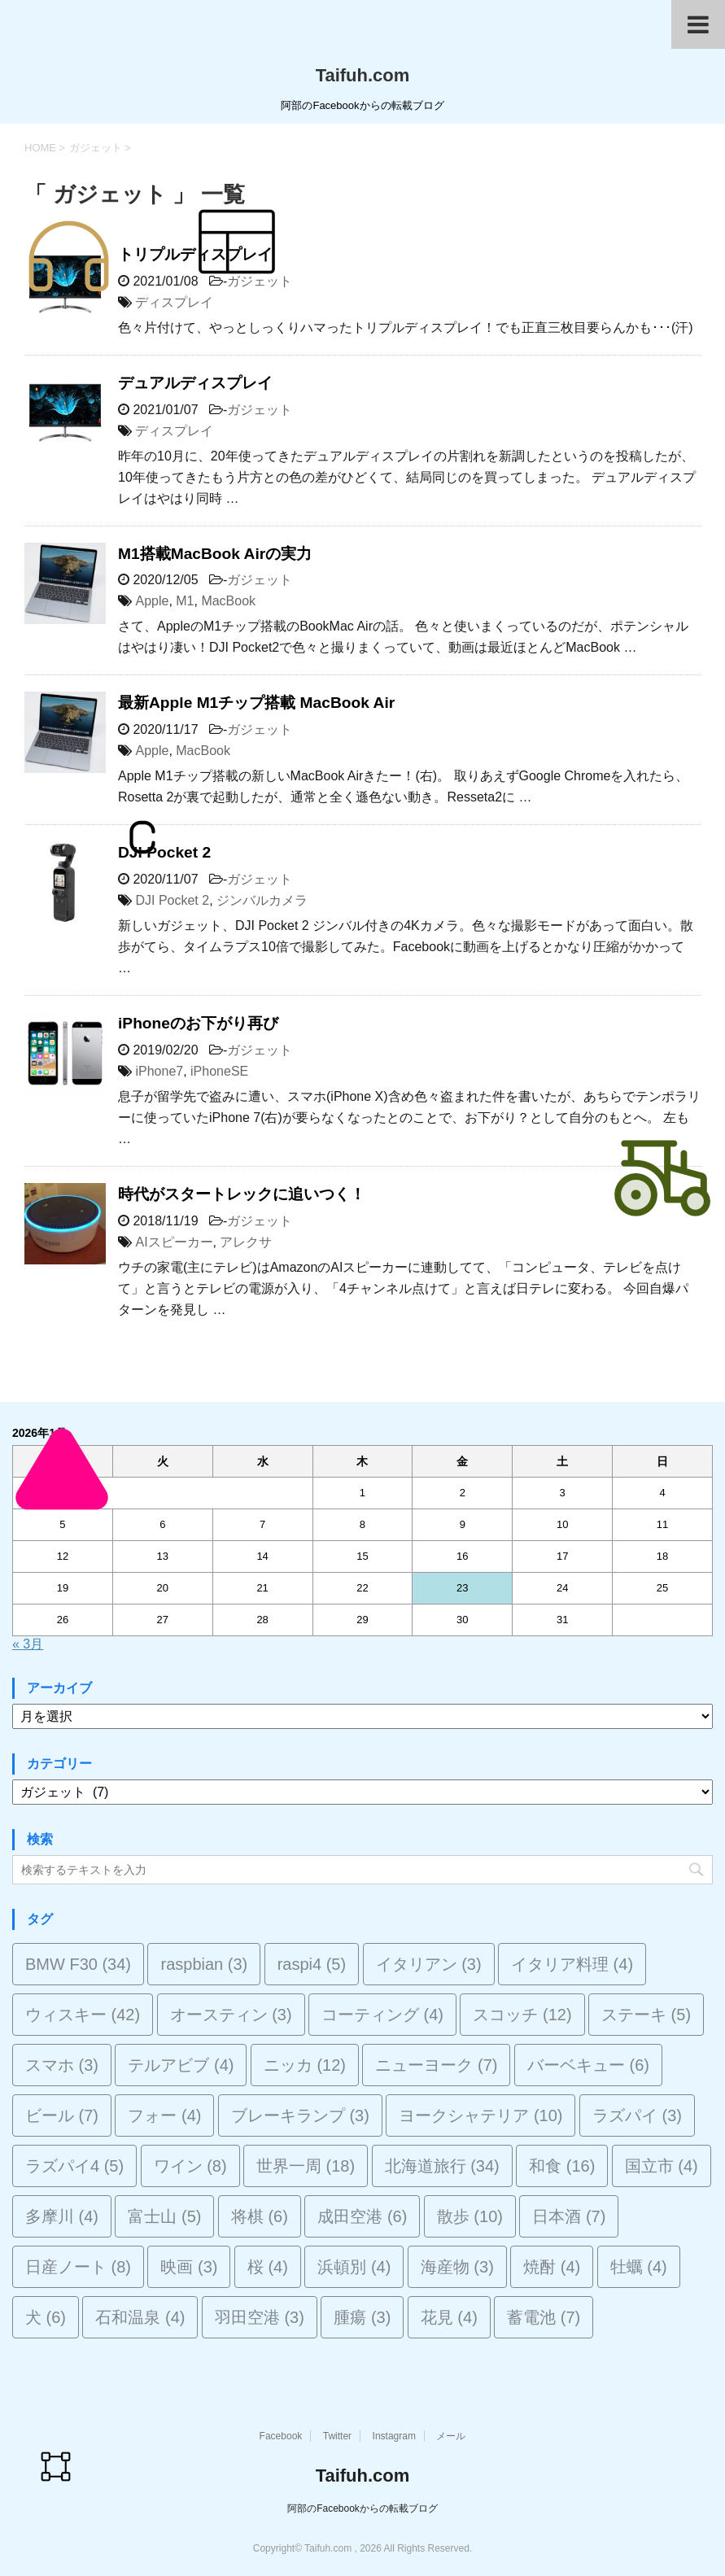 The height and width of the screenshot is (2576, 725). What do you see at coordinates (661, 1177) in the screenshot?
I see `access farming or agricultural features` at bounding box center [661, 1177].